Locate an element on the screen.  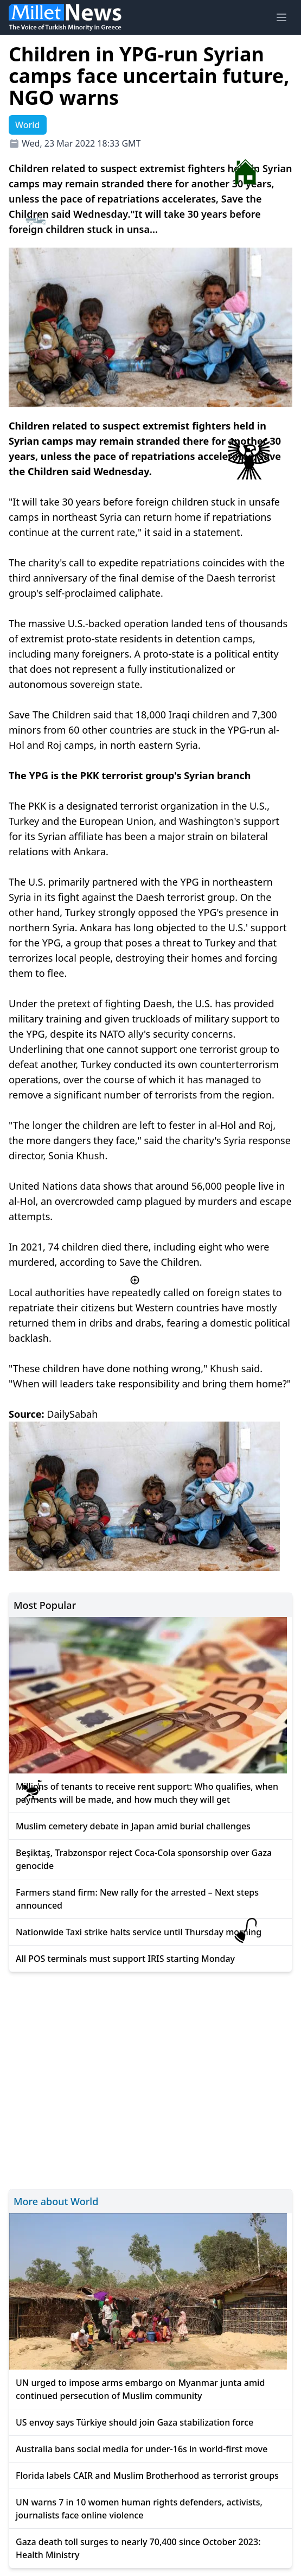
select hawk or eagle team emblem is located at coordinates (249, 459).